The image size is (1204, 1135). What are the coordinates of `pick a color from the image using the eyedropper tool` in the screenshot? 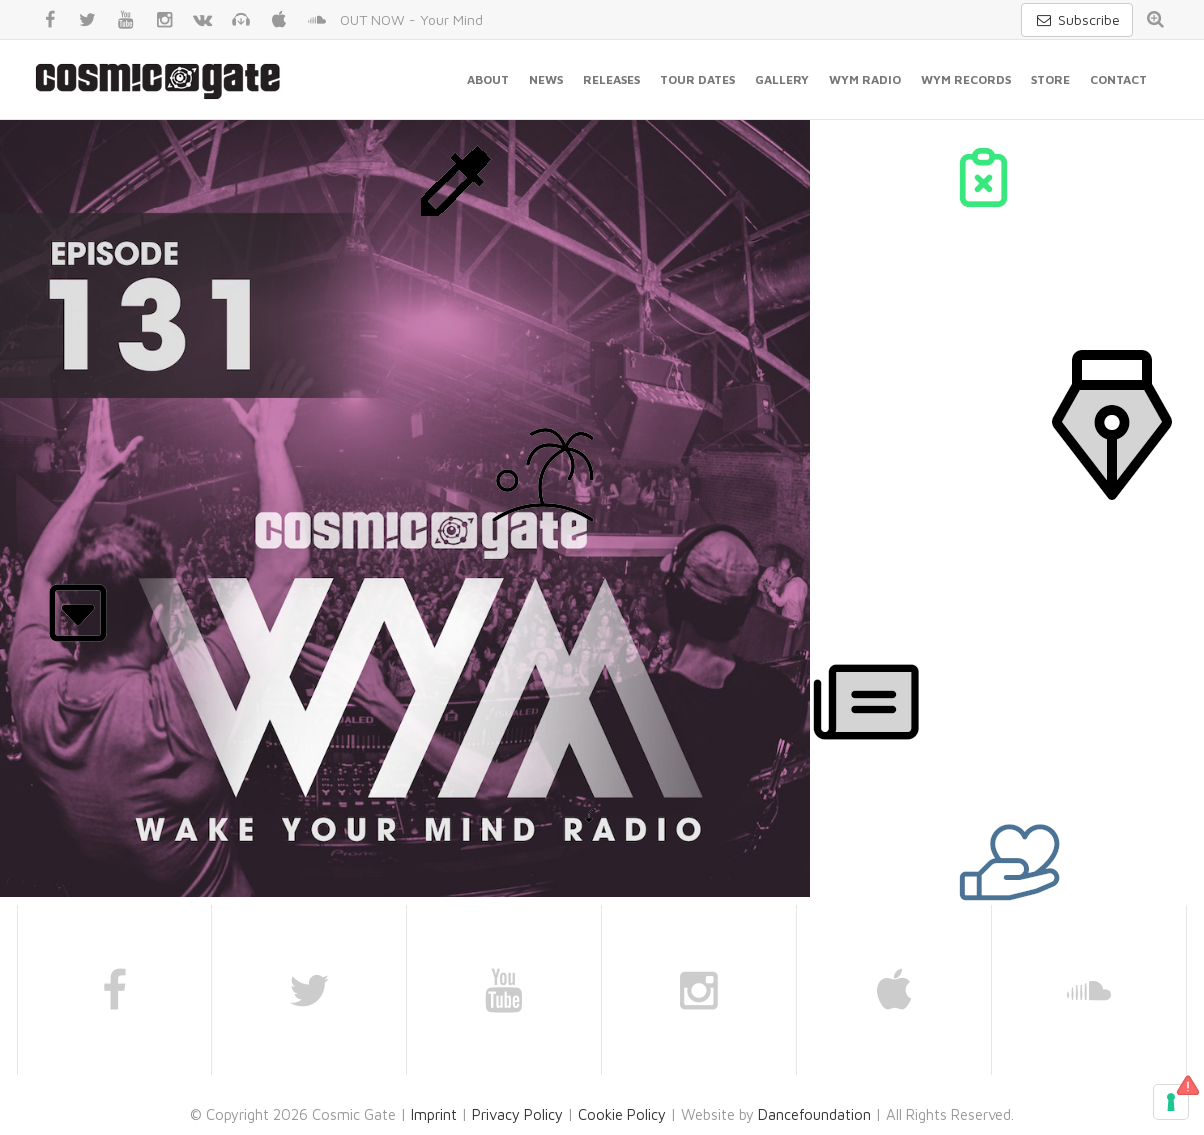 It's located at (455, 181).